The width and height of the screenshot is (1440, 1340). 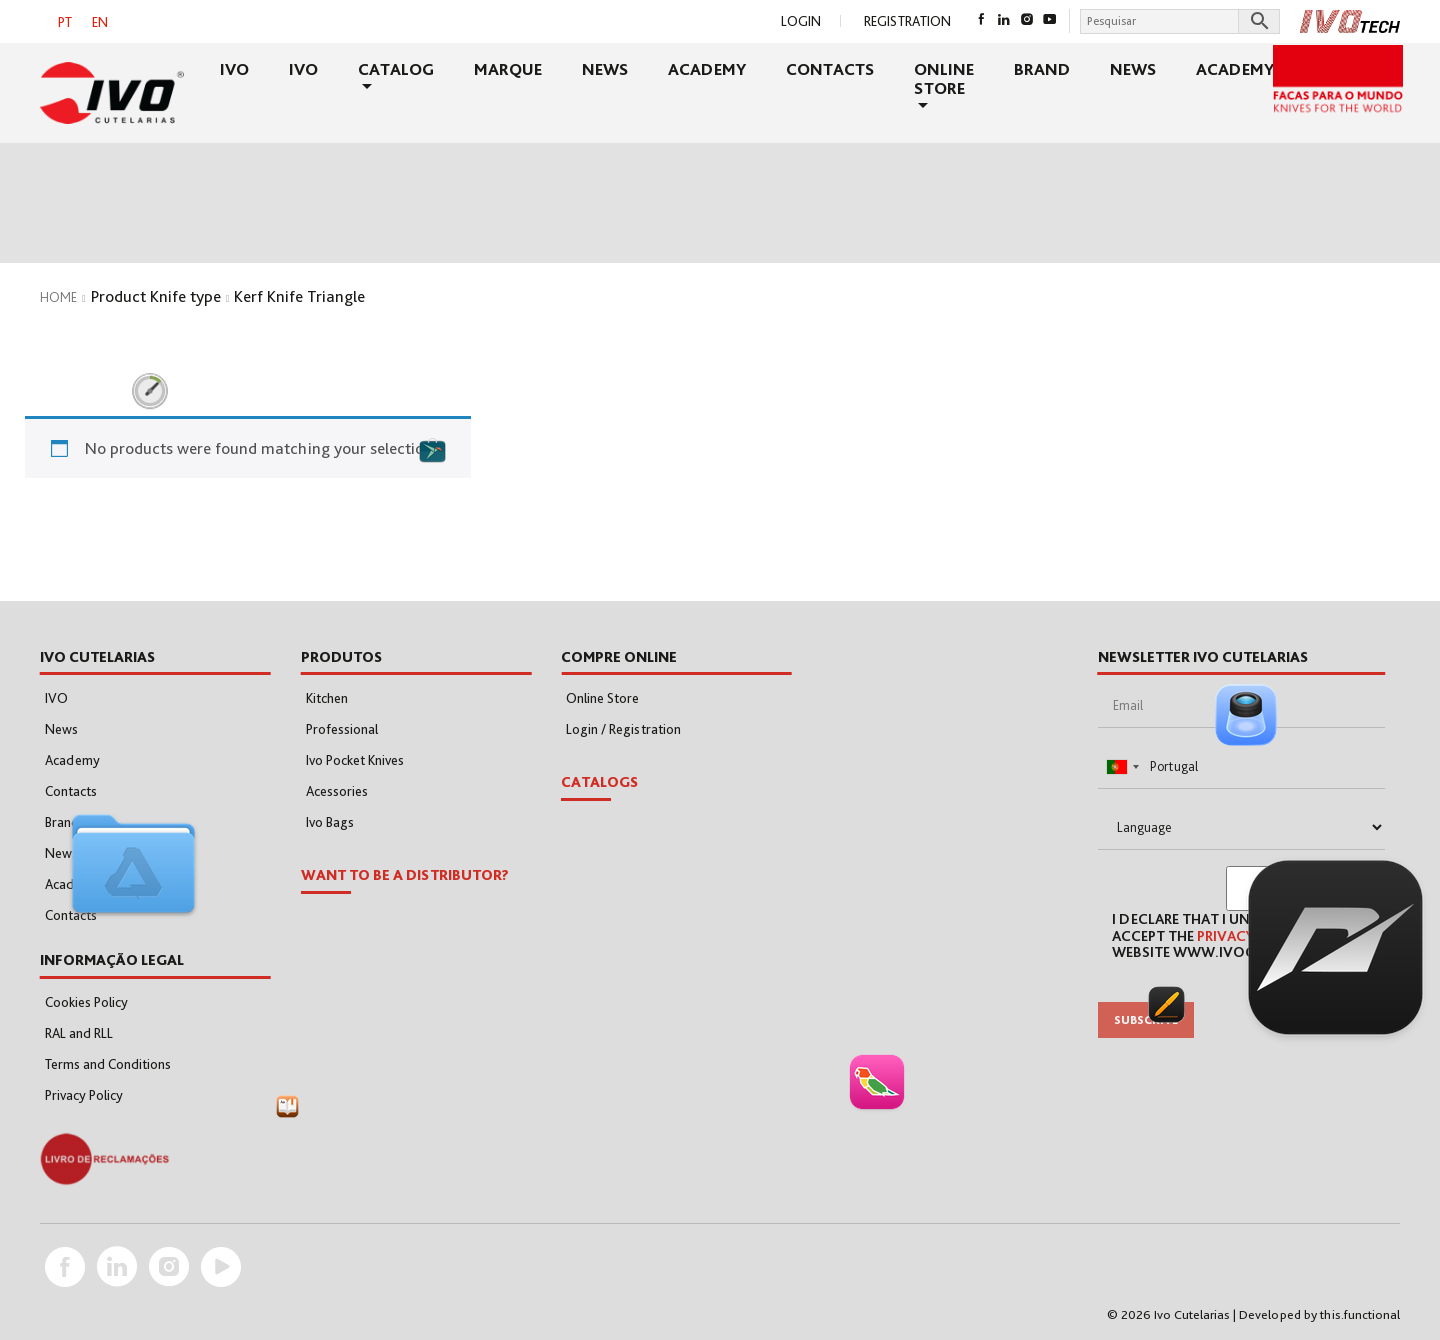 What do you see at coordinates (287, 1106) in the screenshot?
I see `open QuickLookup dictionary app` at bounding box center [287, 1106].